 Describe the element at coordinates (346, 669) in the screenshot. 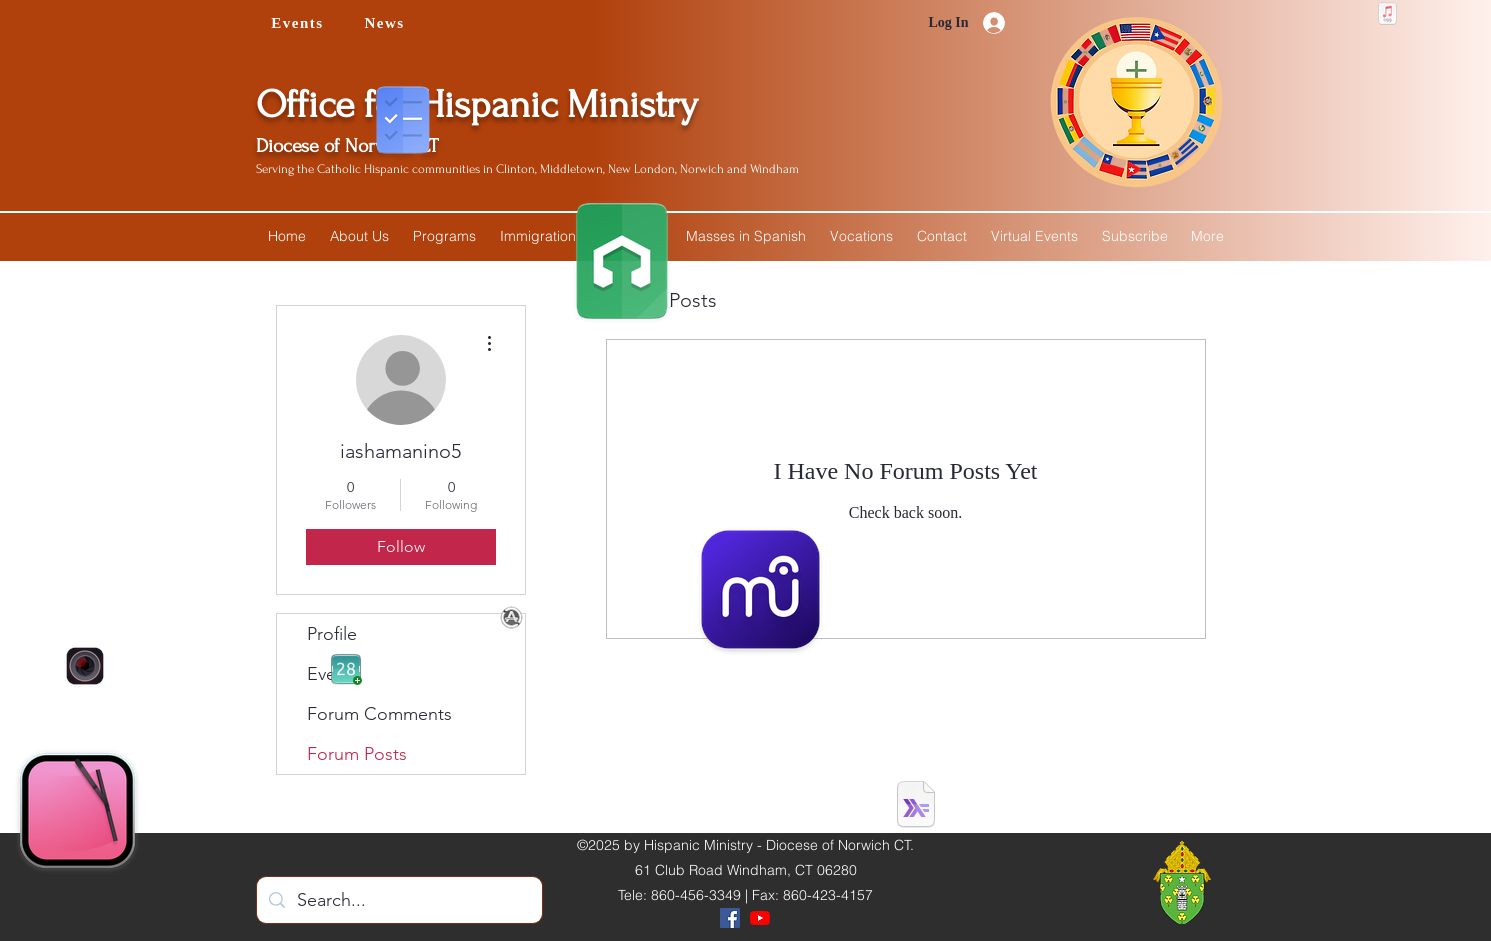

I see `create a new calendar appointment` at that location.